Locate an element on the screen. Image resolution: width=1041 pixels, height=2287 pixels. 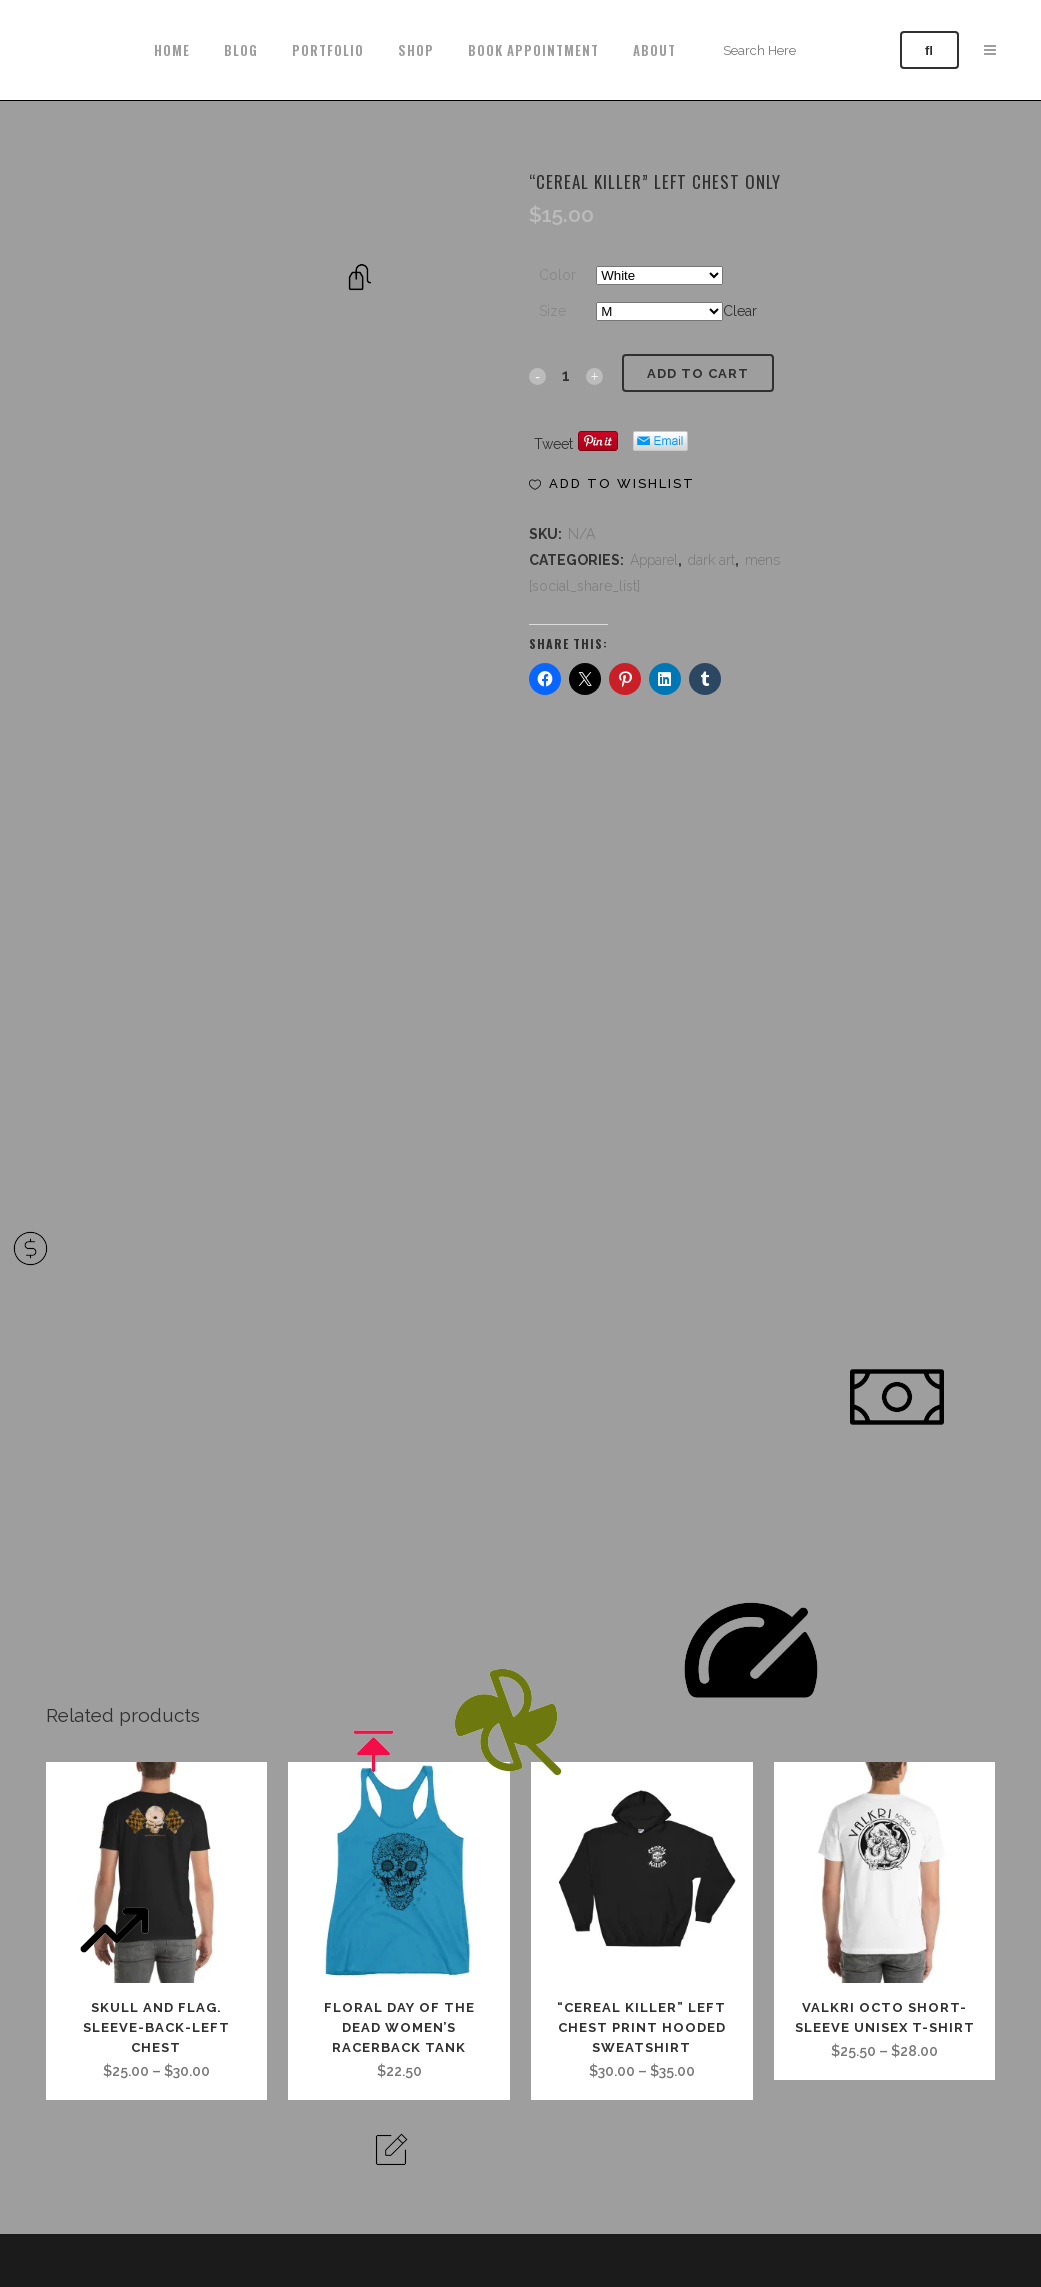
upload a file or document is located at coordinates (373, 1750).